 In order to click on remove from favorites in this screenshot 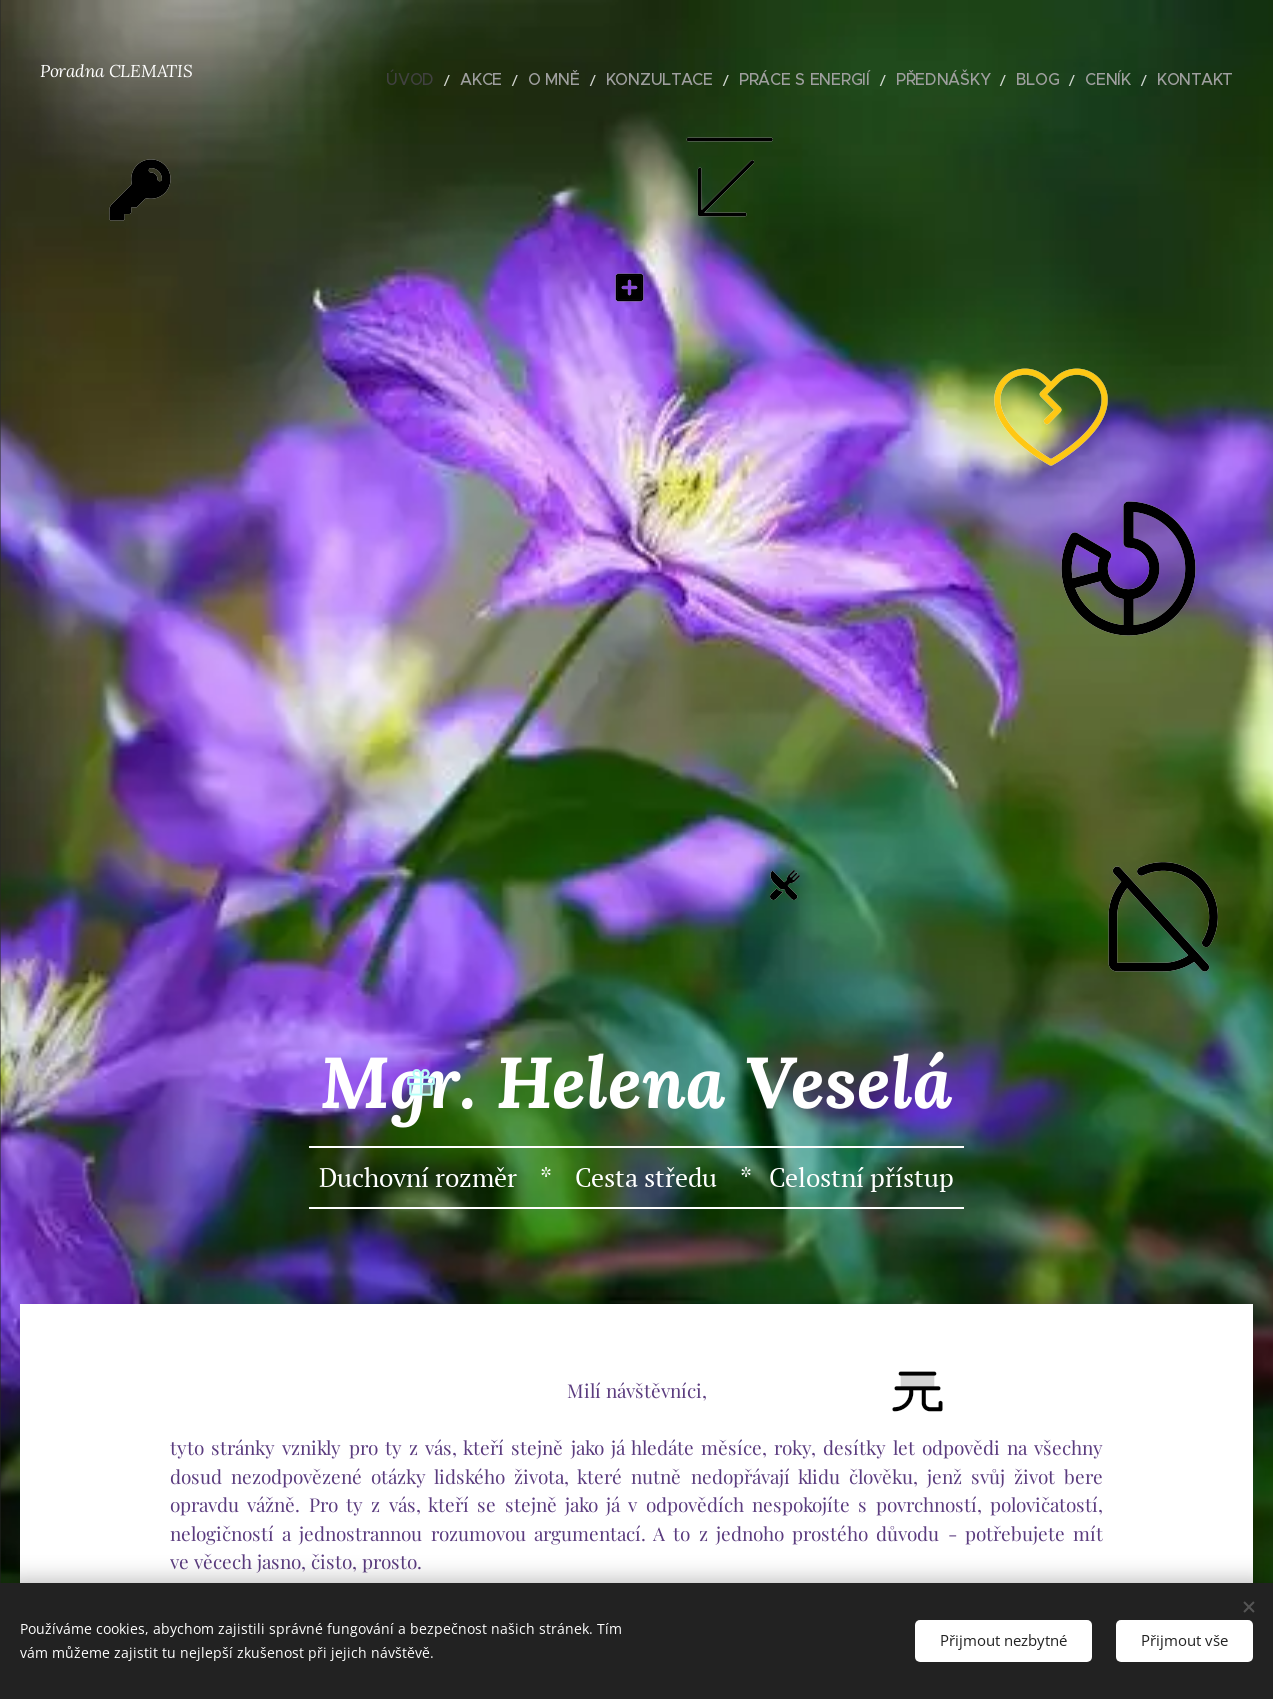, I will do `click(1051, 413)`.